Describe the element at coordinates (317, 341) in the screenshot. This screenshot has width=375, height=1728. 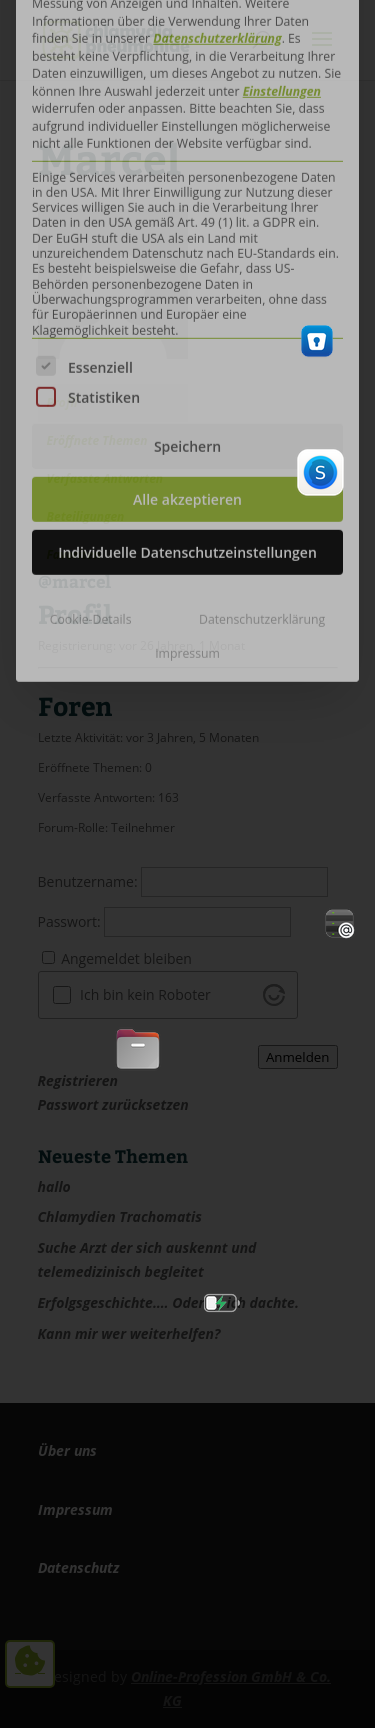
I see `open enpass password manager` at that location.